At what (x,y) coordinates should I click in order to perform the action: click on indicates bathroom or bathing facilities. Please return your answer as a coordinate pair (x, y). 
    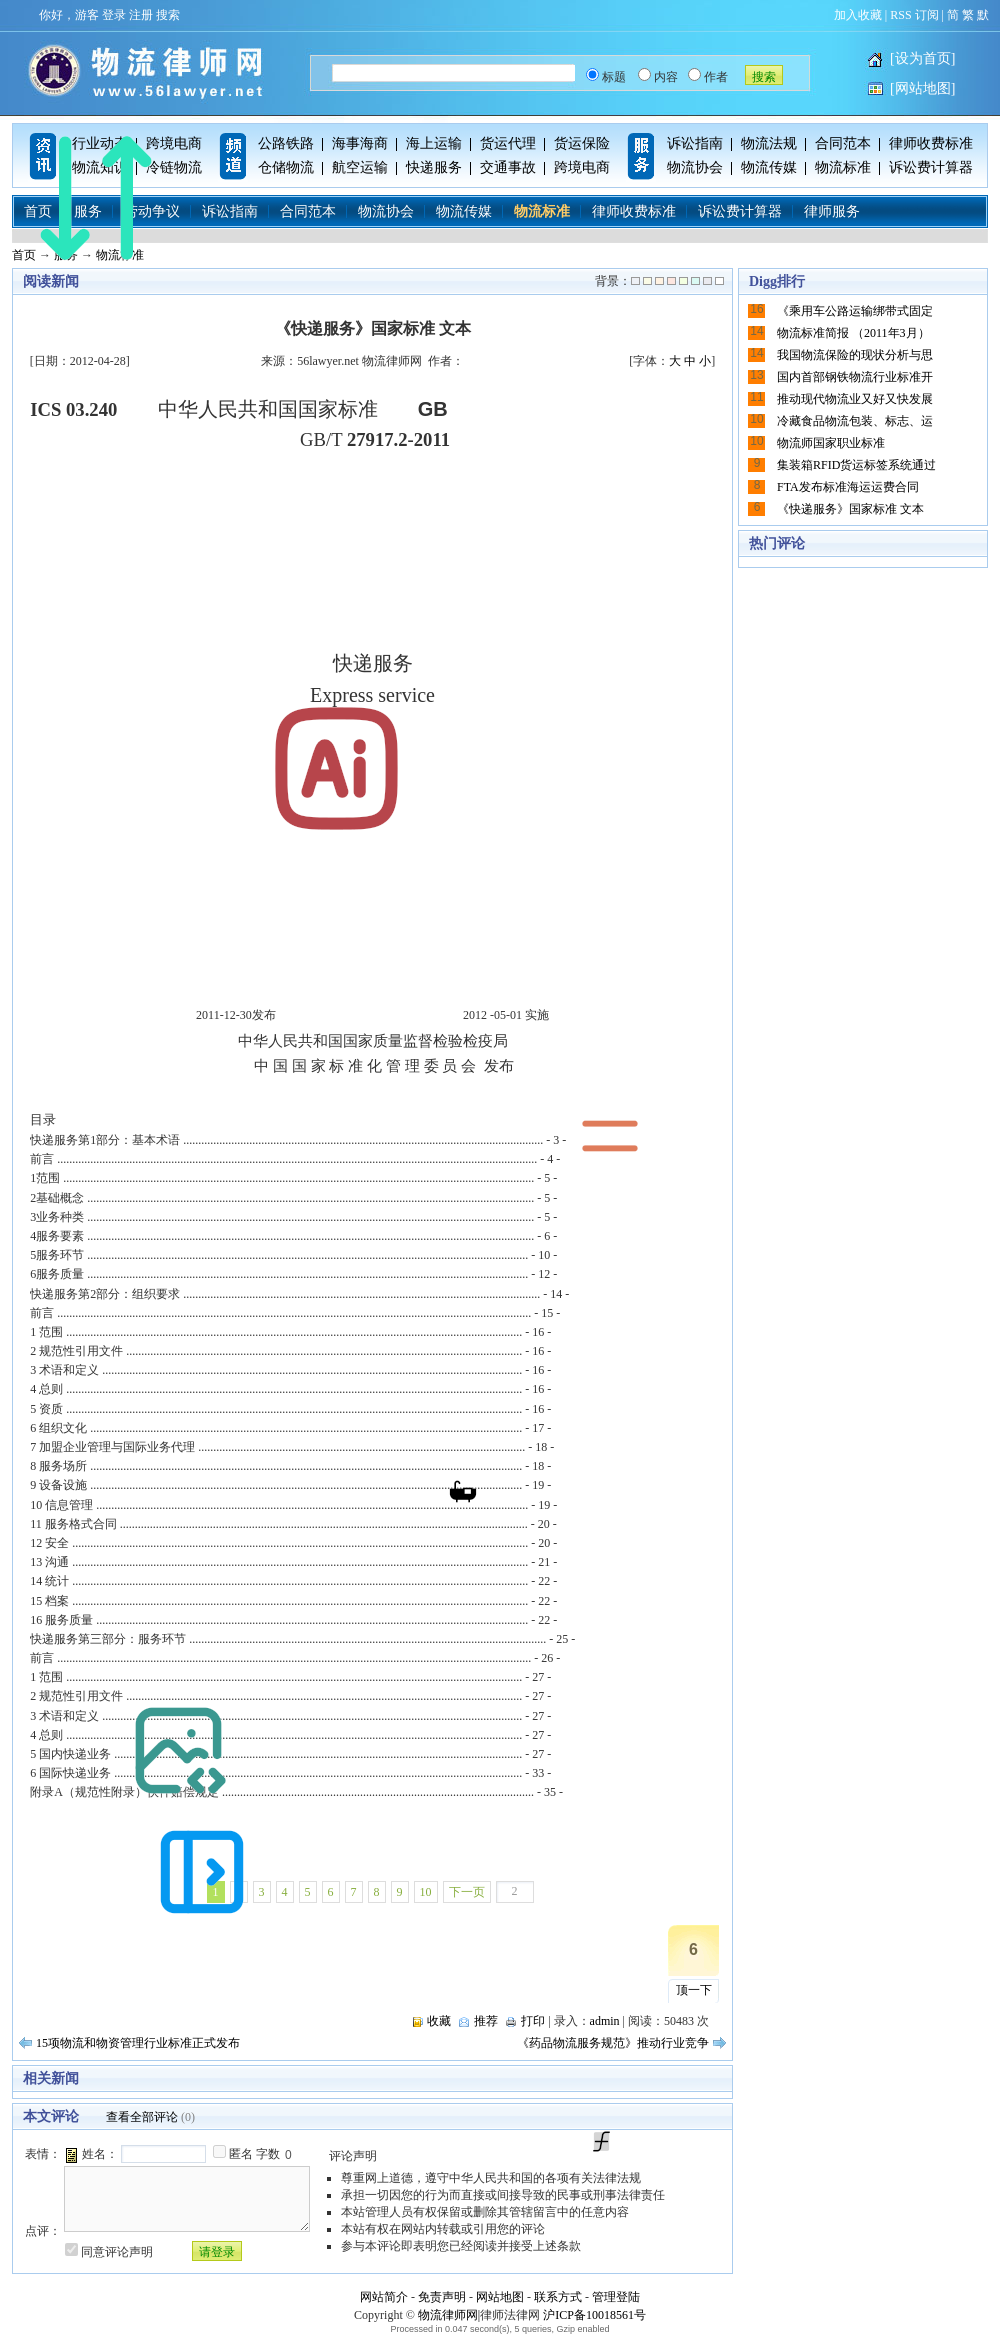
    Looking at the image, I should click on (463, 1492).